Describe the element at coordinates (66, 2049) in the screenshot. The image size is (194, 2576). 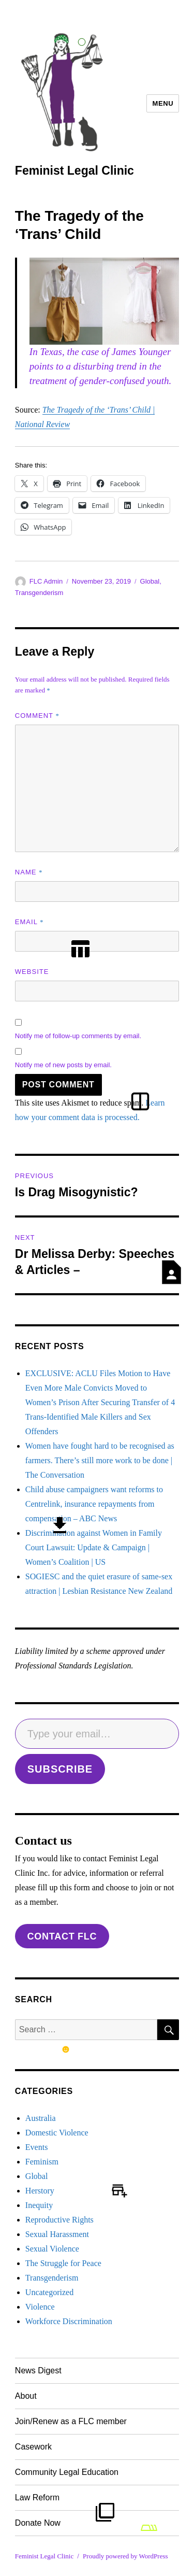
I see `add an emoji or reaction` at that location.